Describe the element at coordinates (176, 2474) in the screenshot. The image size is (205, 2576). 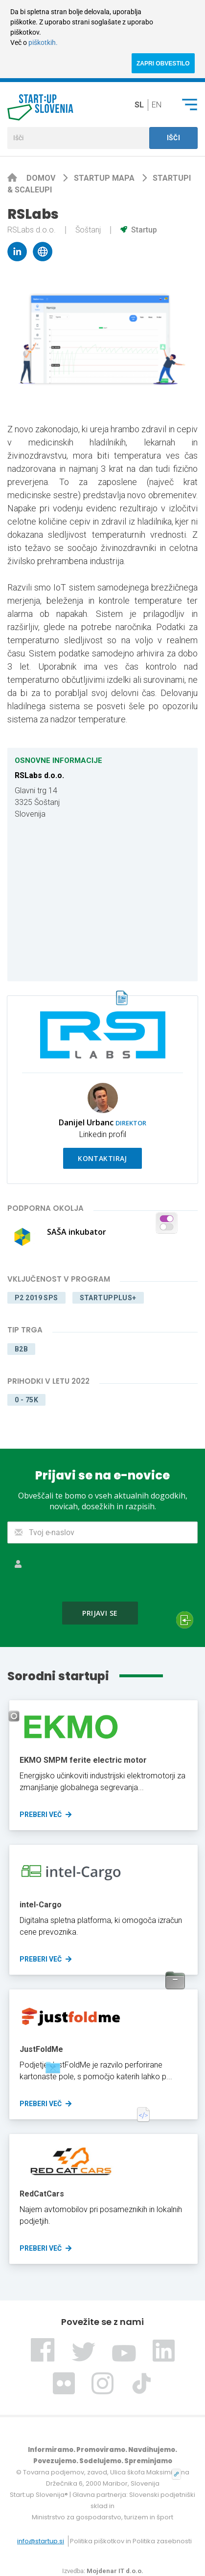
I see `a windows internet shortcut file` at that location.